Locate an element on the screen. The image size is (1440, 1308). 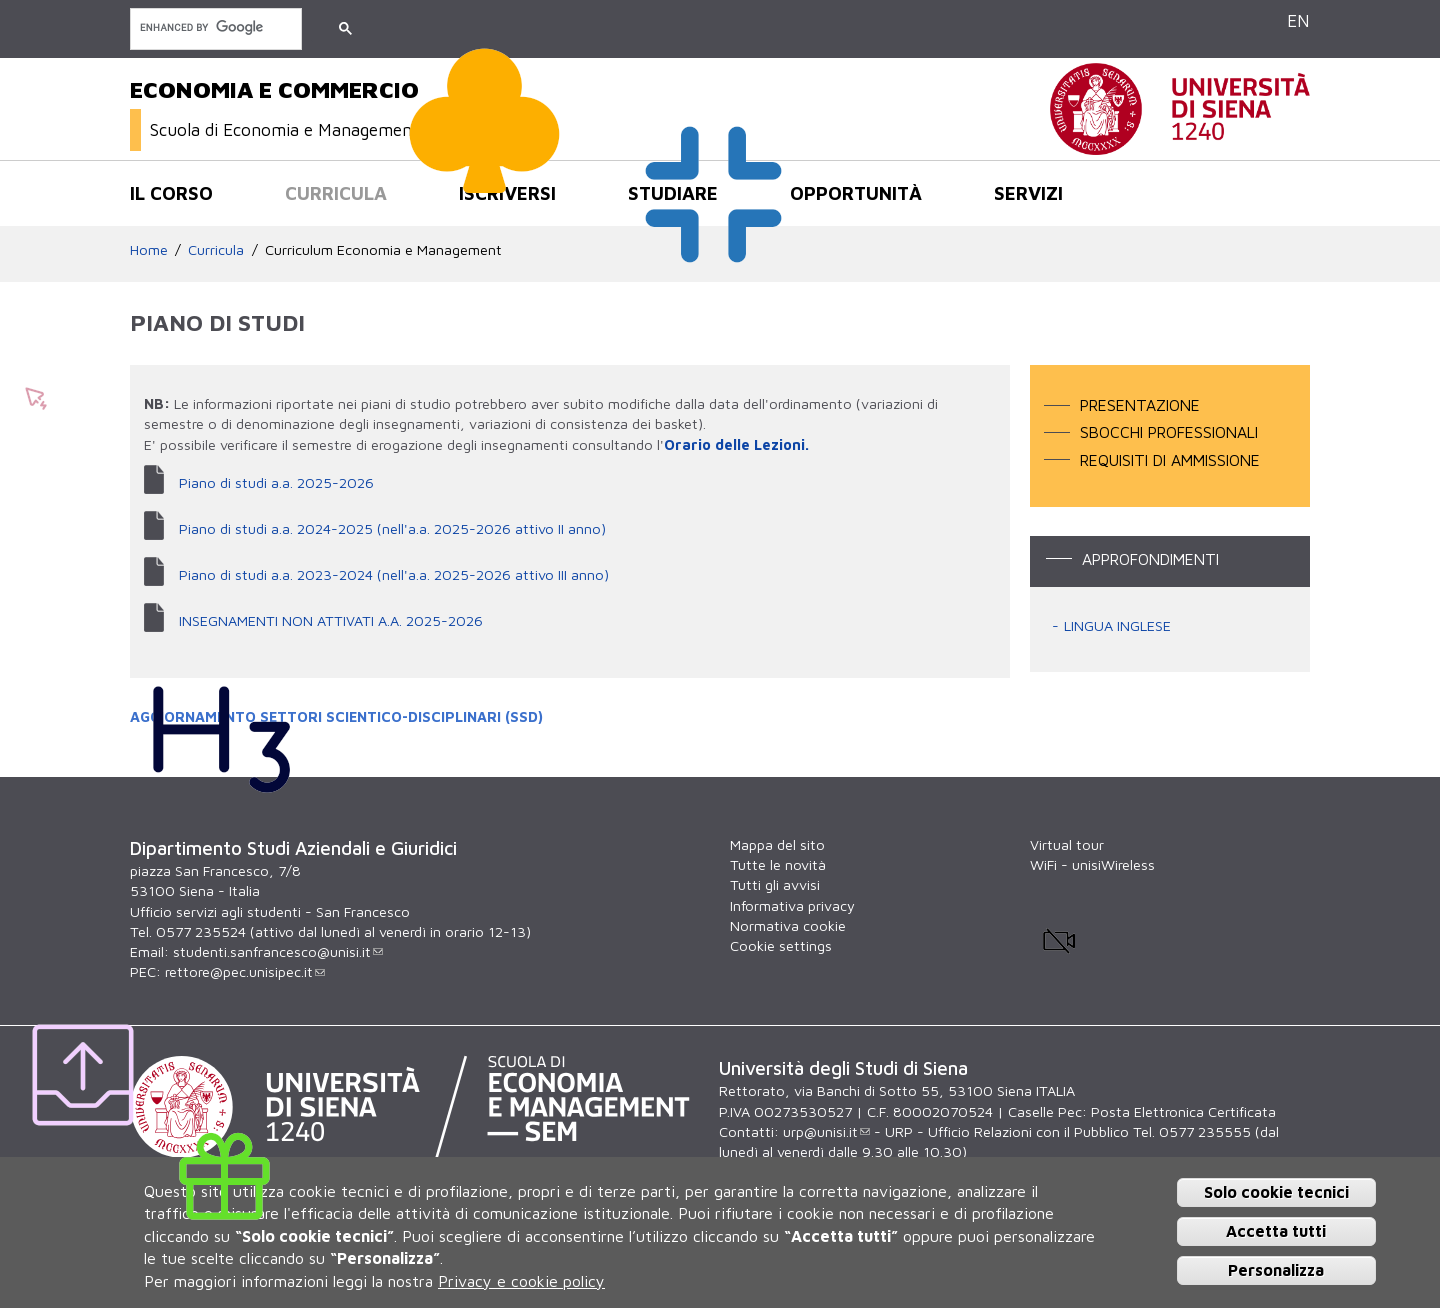
cursor with active click or interaction is located at coordinates (35, 397).